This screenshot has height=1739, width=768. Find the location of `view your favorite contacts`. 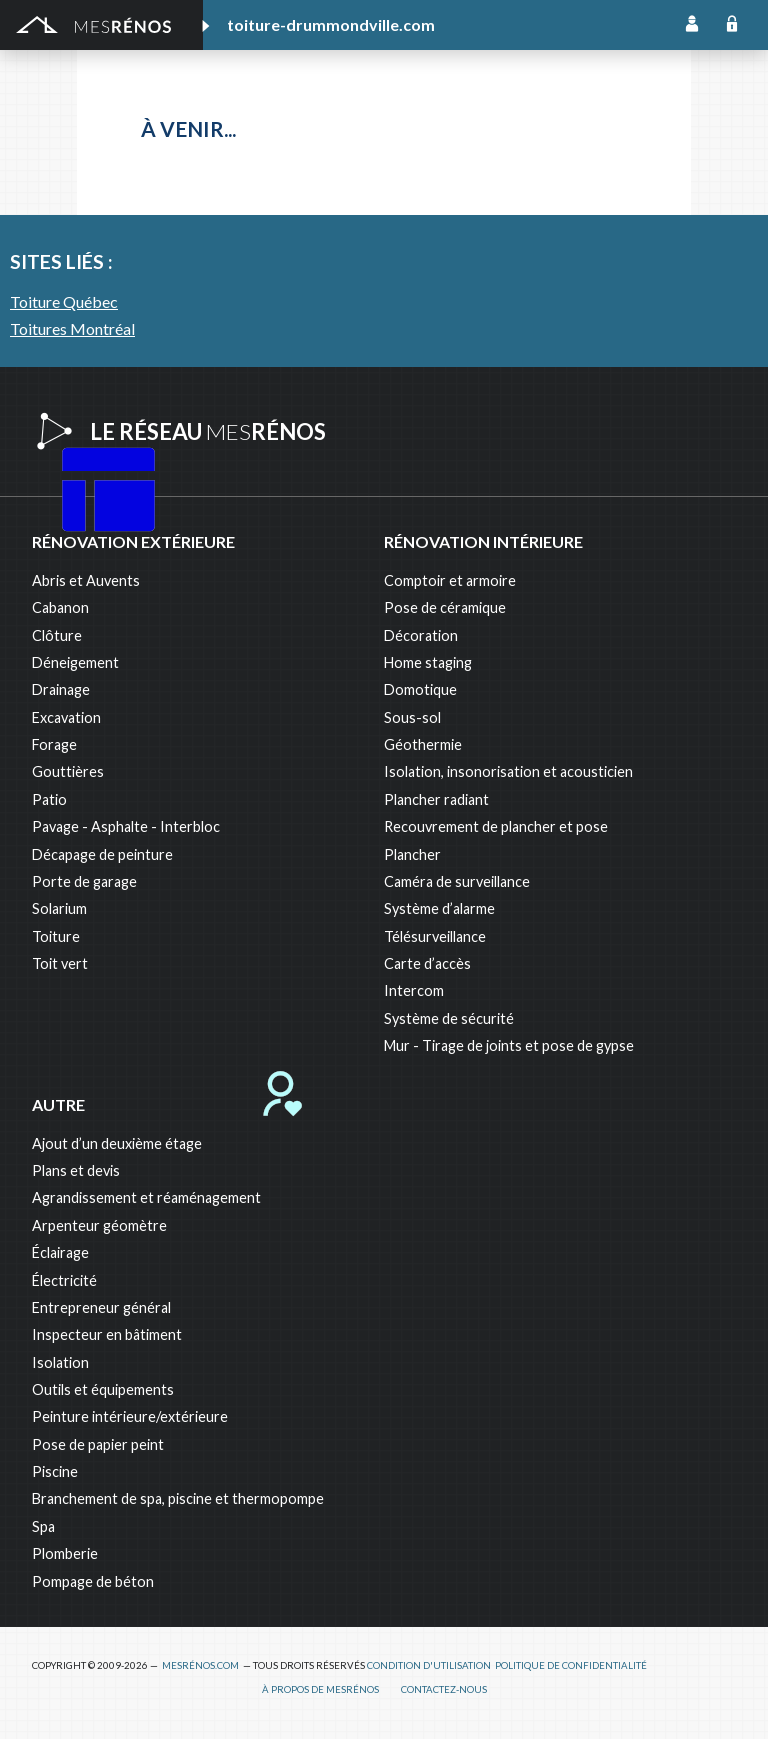

view your favorite contacts is located at coordinates (280, 1094).